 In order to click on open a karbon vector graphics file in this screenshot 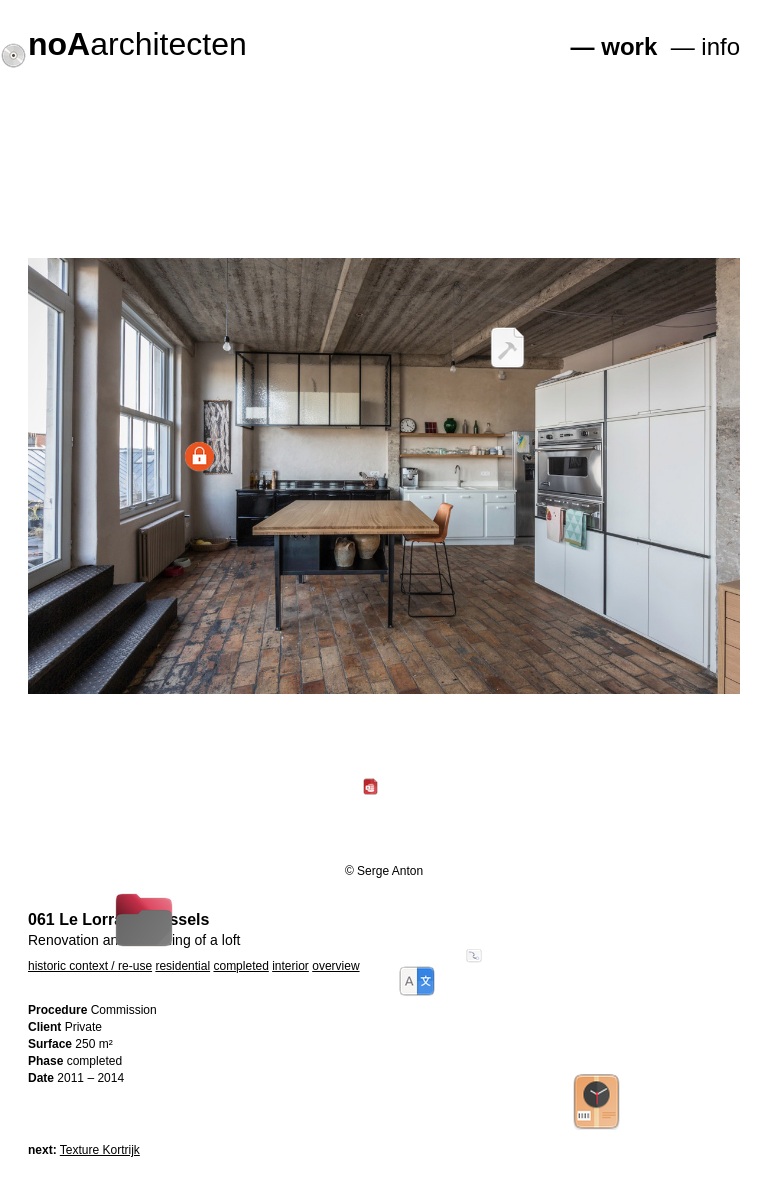, I will do `click(474, 955)`.